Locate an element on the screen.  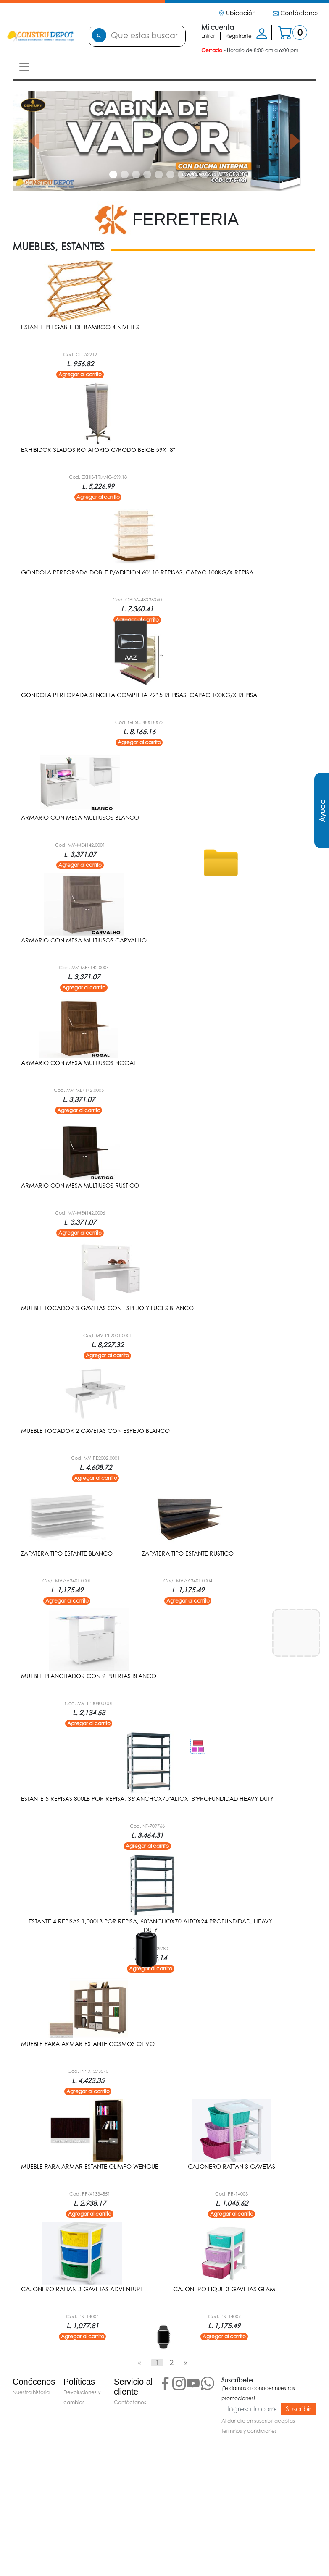
select all items in the current view is located at coordinates (198, 1746).